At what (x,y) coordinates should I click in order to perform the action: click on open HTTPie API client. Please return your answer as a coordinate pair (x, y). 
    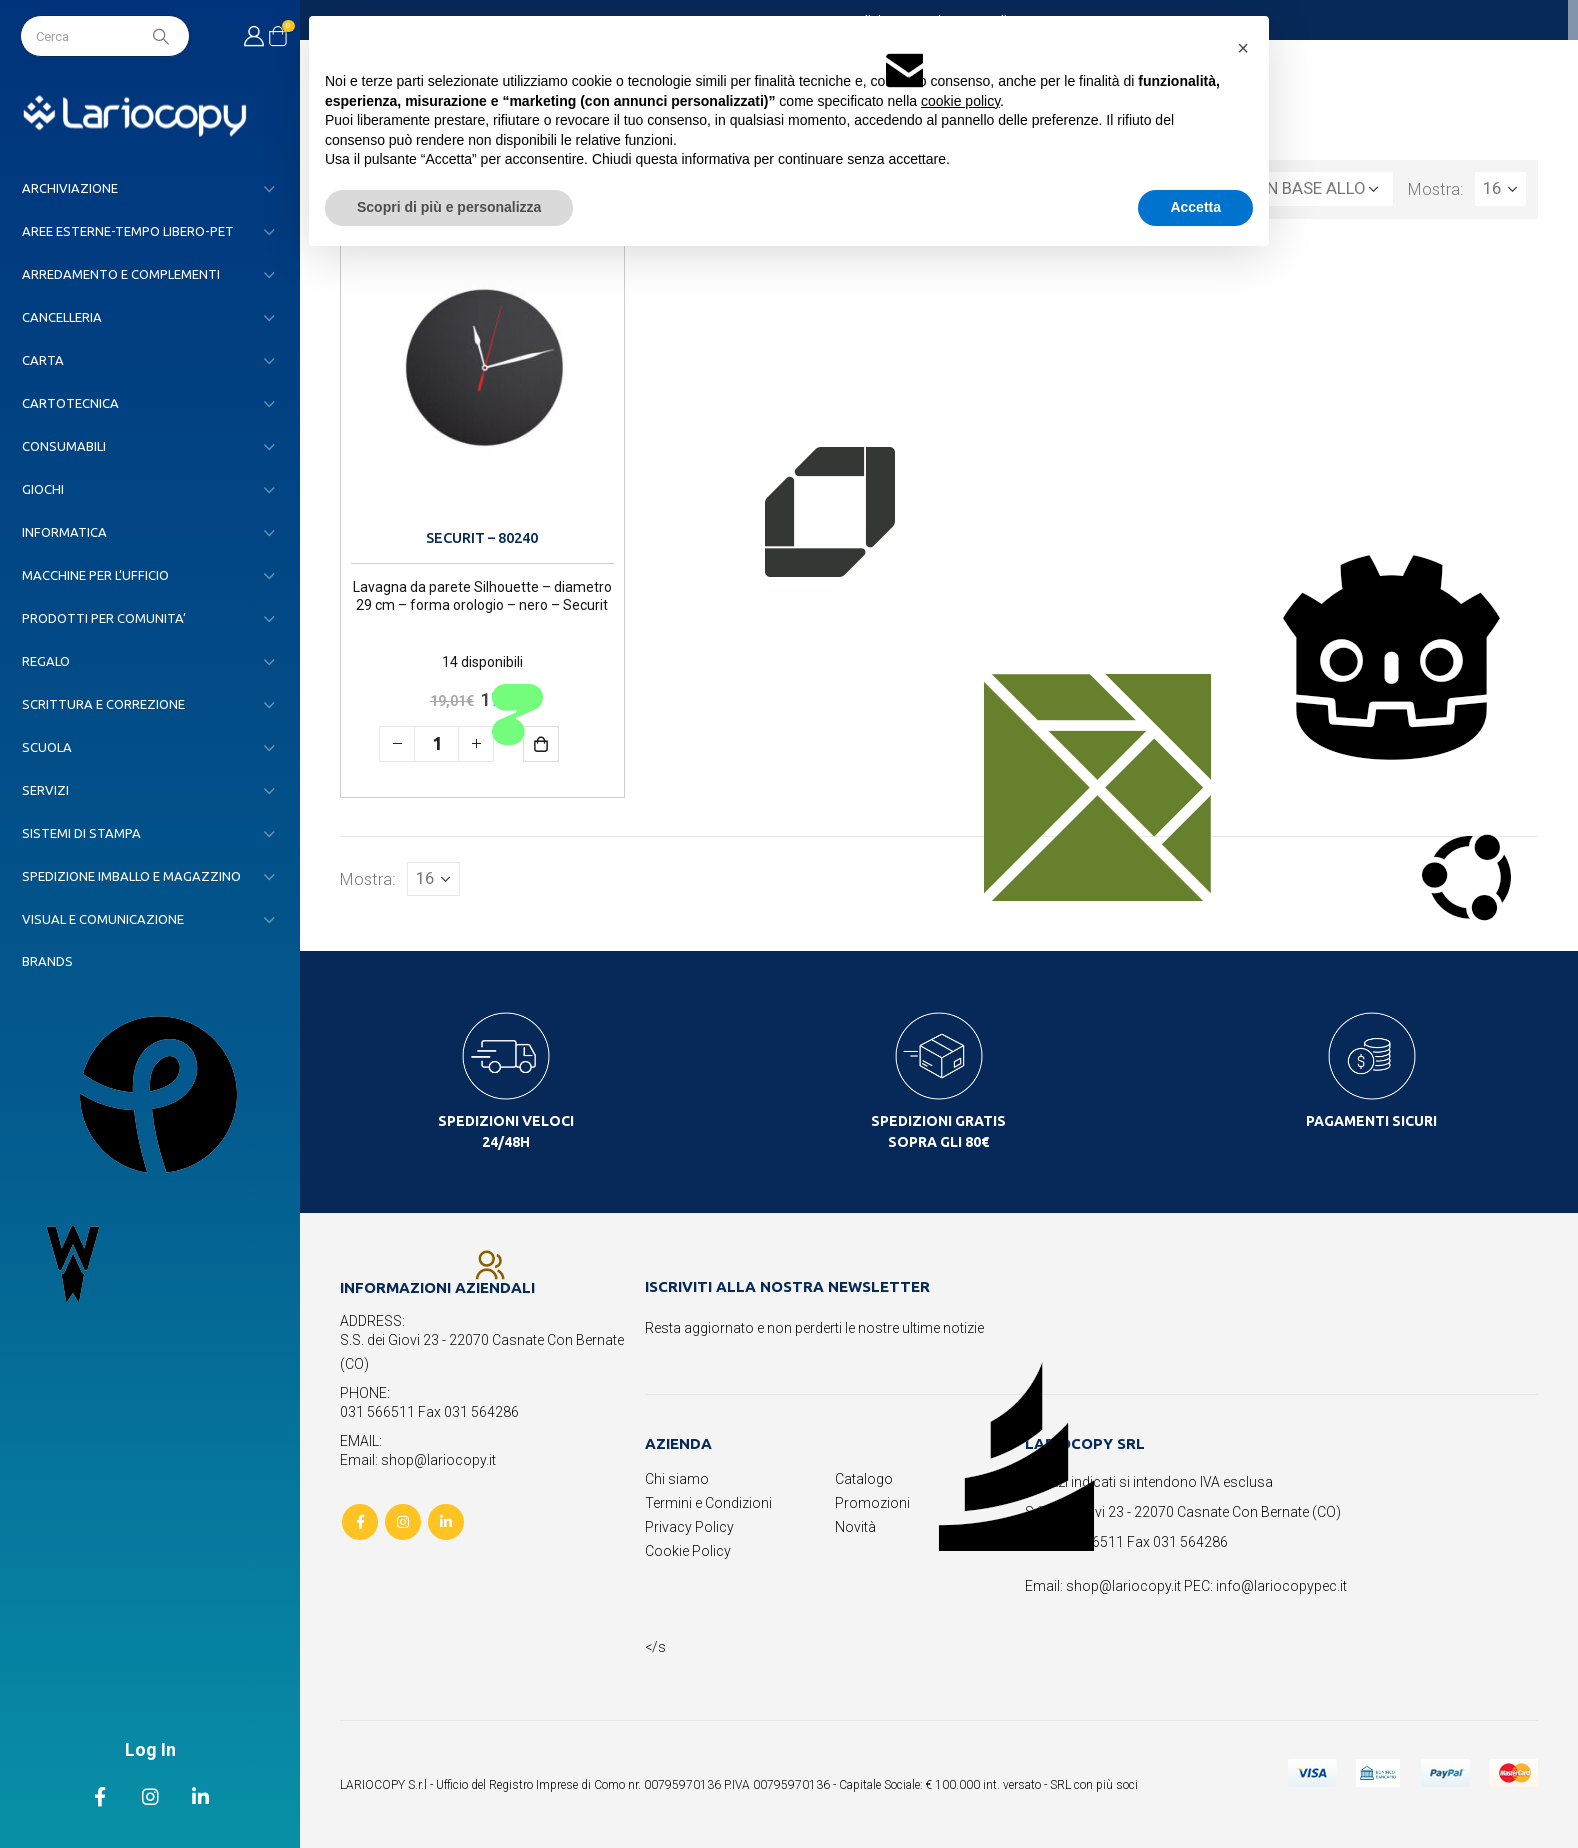
    Looking at the image, I should click on (517, 714).